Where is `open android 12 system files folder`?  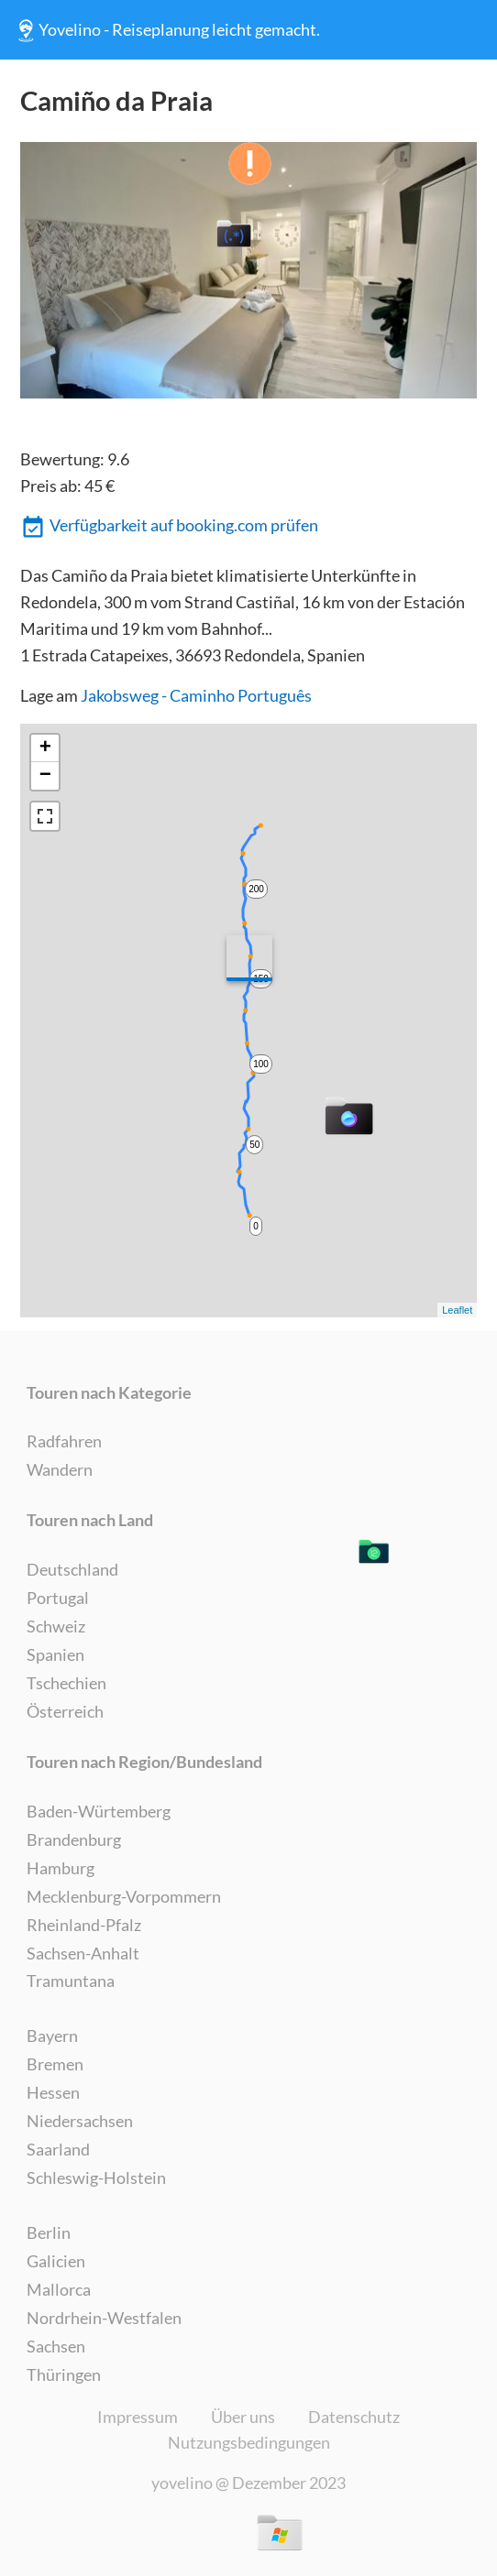
open android 12 system files folder is located at coordinates (373, 1552).